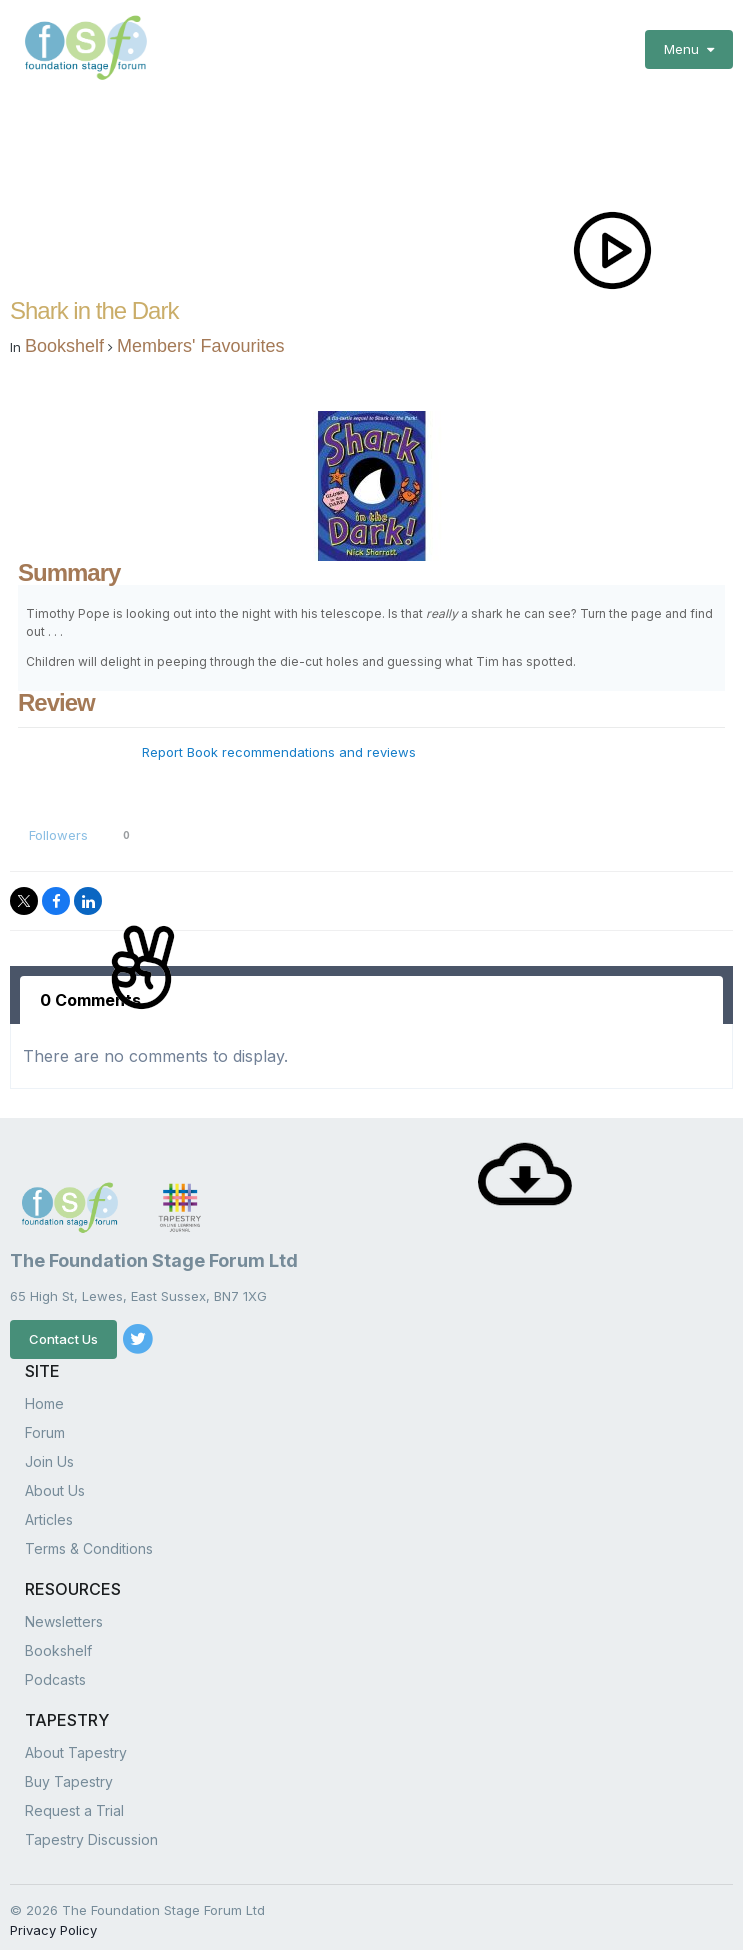  Describe the element at coordinates (141, 967) in the screenshot. I see `send a peace sign or friendly gesture` at that location.